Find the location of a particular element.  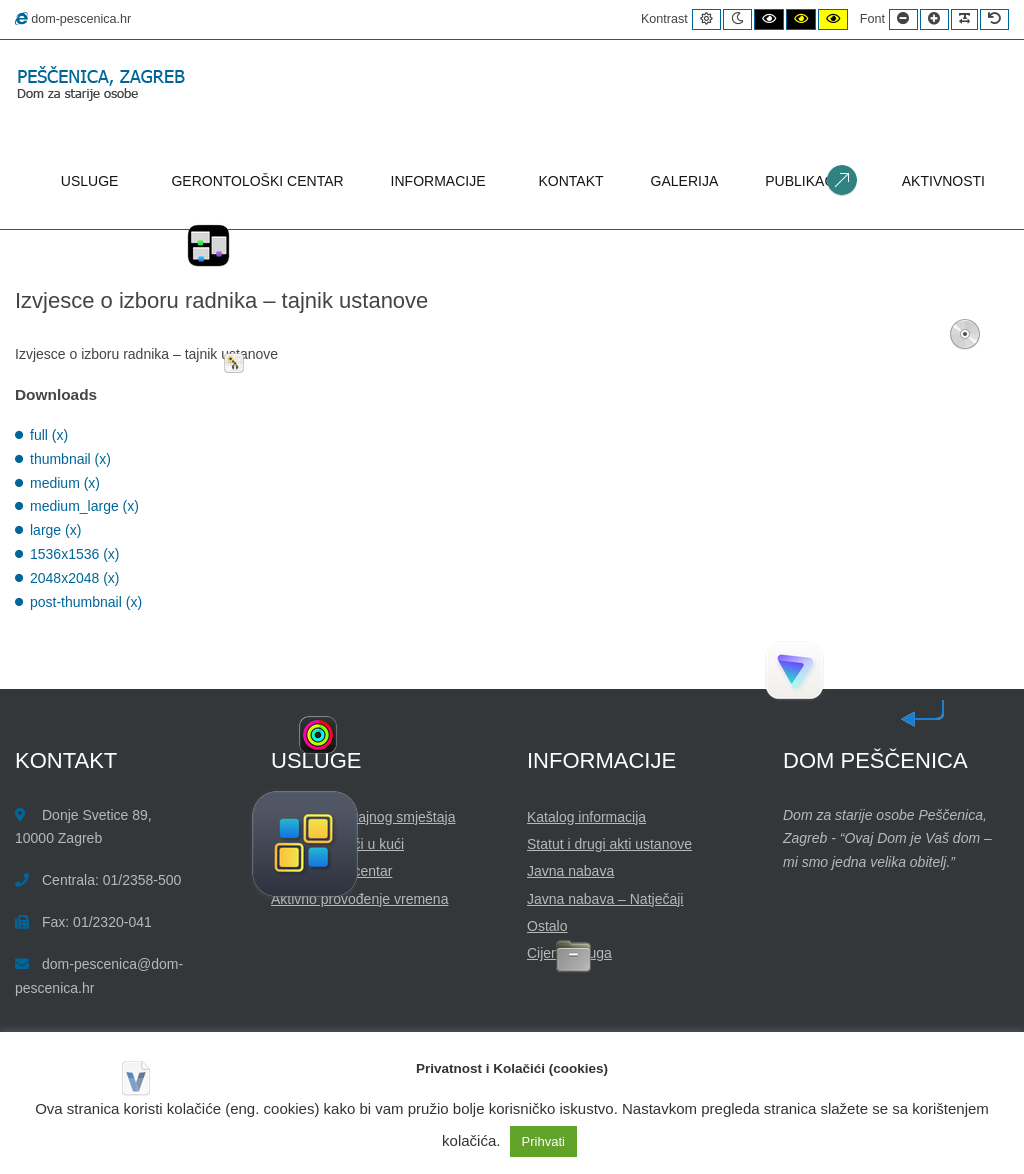

launch gnome klotski sliding block puzzle game is located at coordinates (305, 844).